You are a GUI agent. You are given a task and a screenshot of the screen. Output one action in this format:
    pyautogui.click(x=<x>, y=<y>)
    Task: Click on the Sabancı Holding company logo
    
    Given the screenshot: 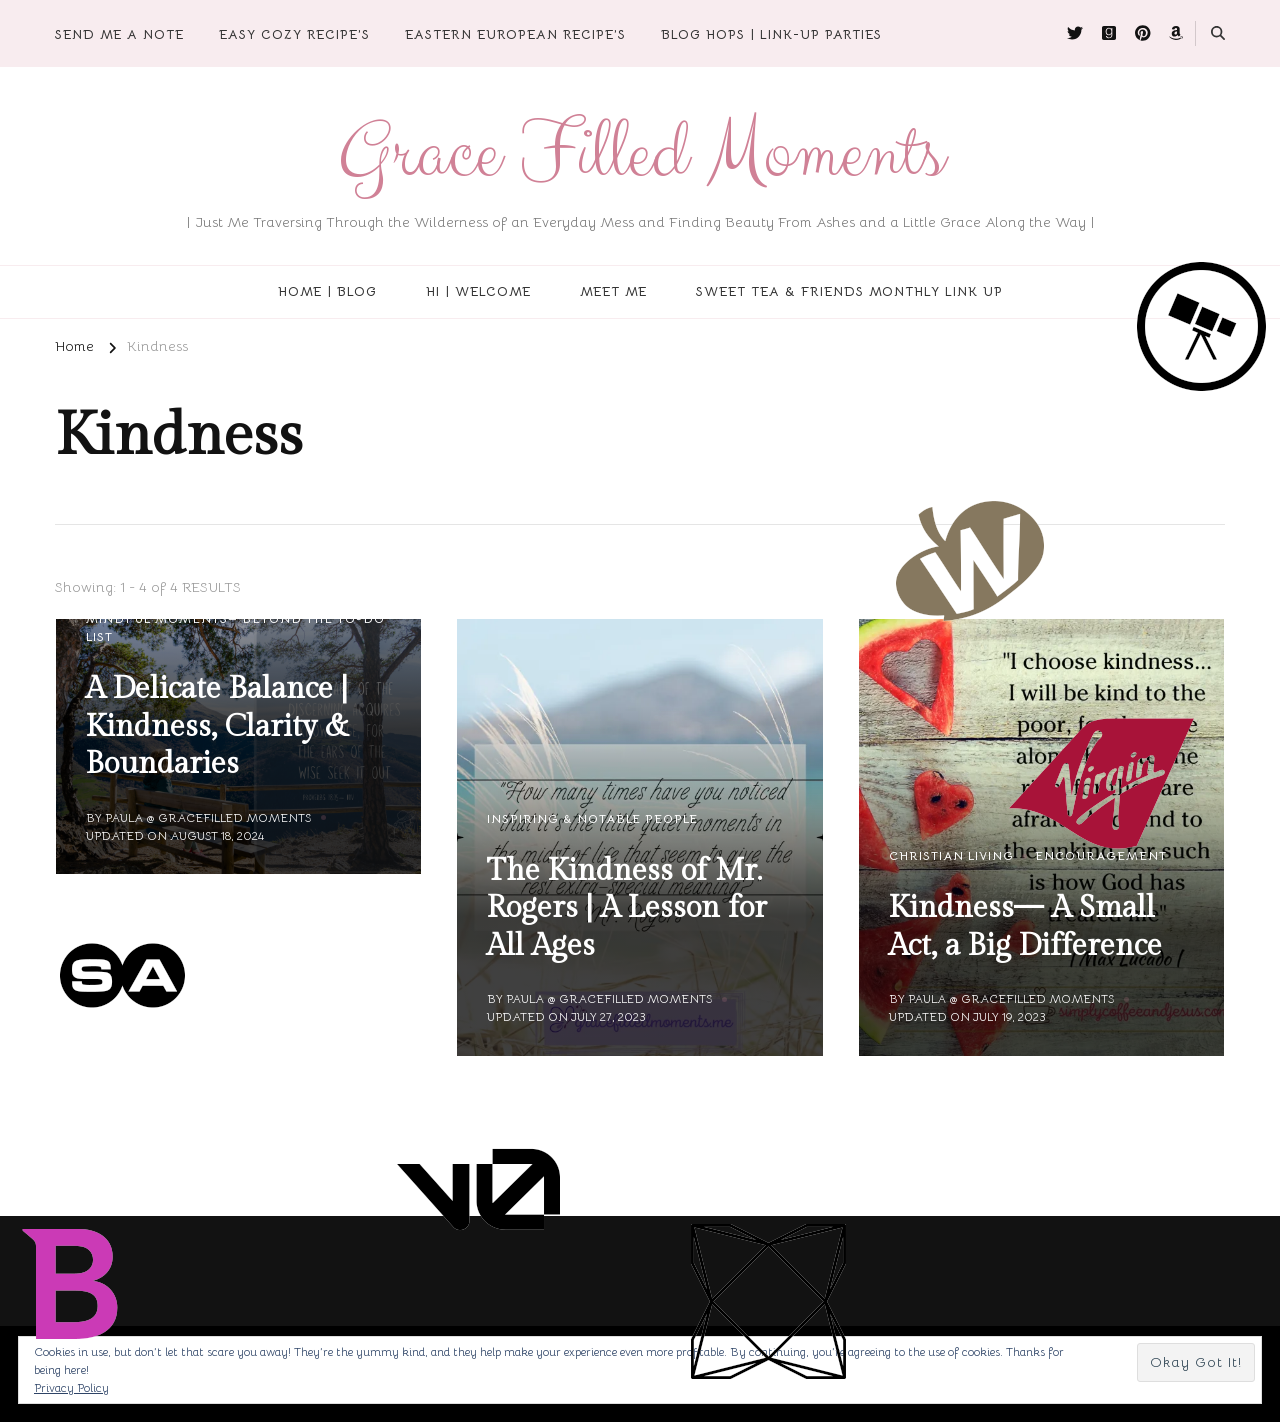 What is the action you would take?
    pyautogui.click(x=122, y=975)
    